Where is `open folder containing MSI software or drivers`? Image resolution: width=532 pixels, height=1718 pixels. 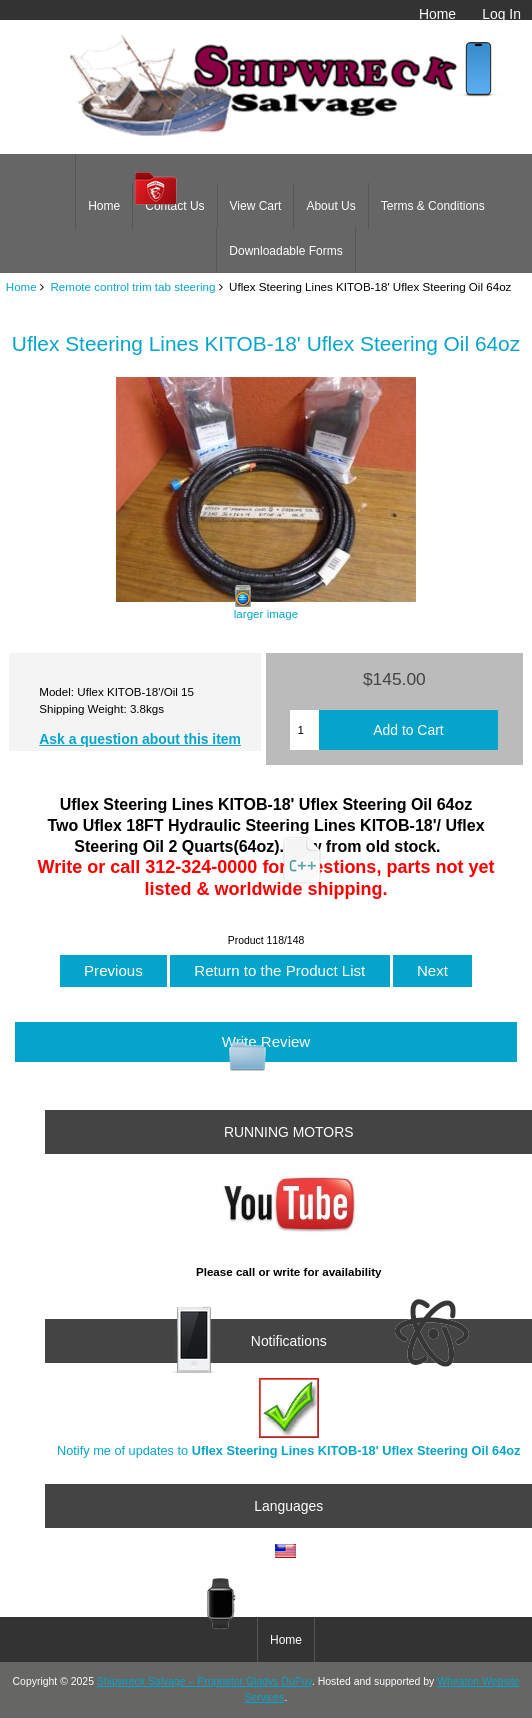 open folder containing MSI software or drivers is located at coordinates (155, 189).